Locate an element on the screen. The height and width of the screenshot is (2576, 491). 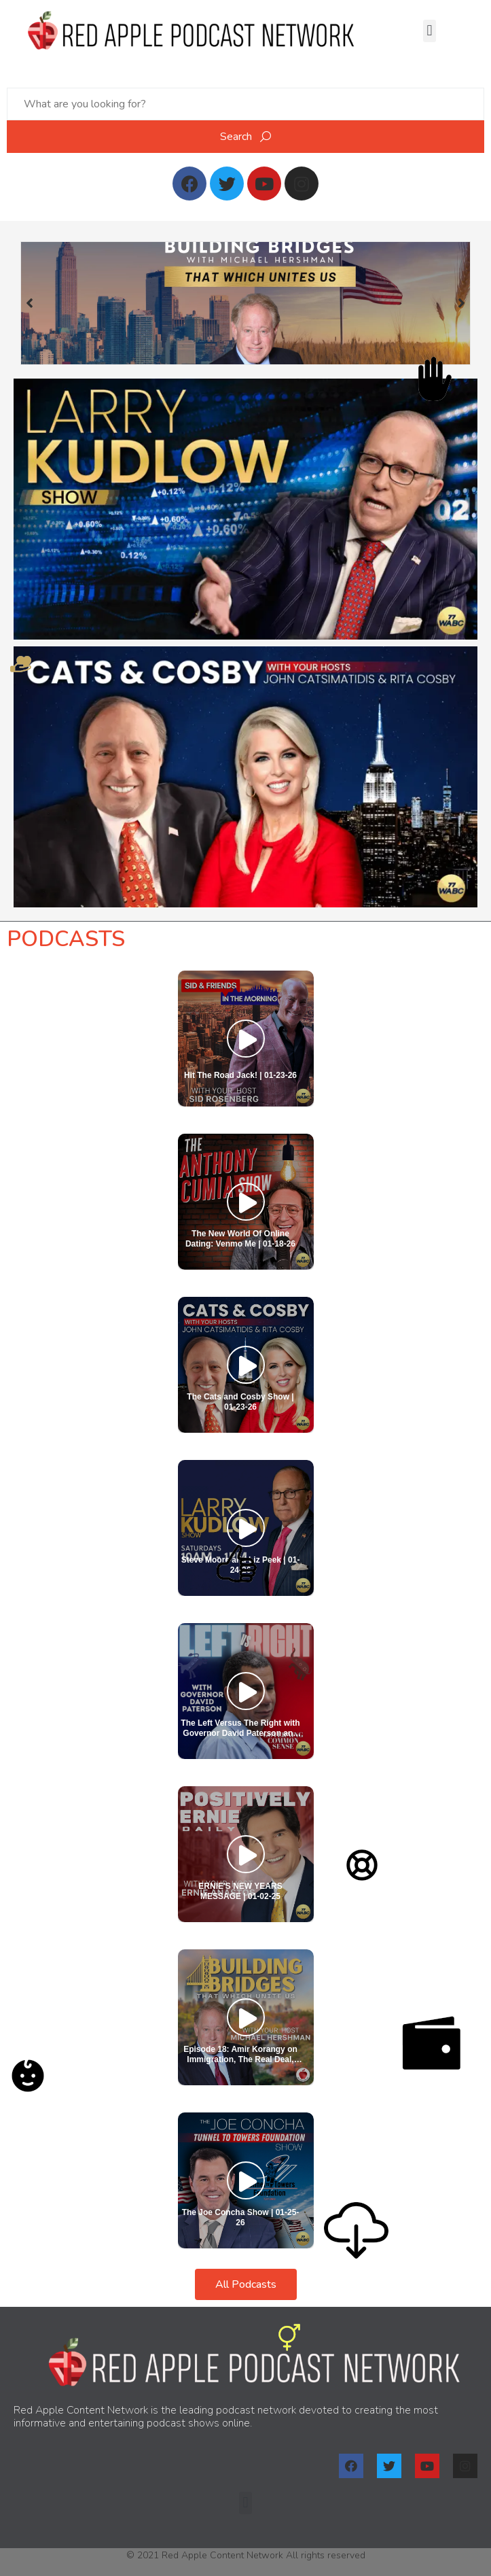
access baby or child-related features is located at coordinates (28, 2076).